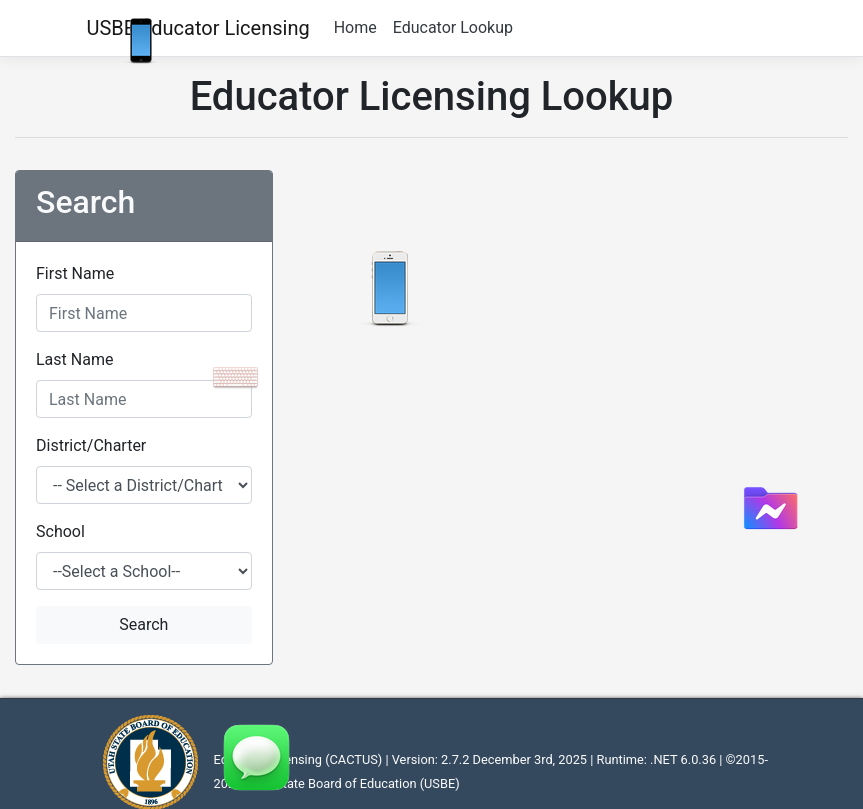 The height and width of the screenshot is (809, 863). What do you see at coordinates (770, 509) in the screenshot?
I see `open messenger downloads or files folder` at bounding box center [770, 509].